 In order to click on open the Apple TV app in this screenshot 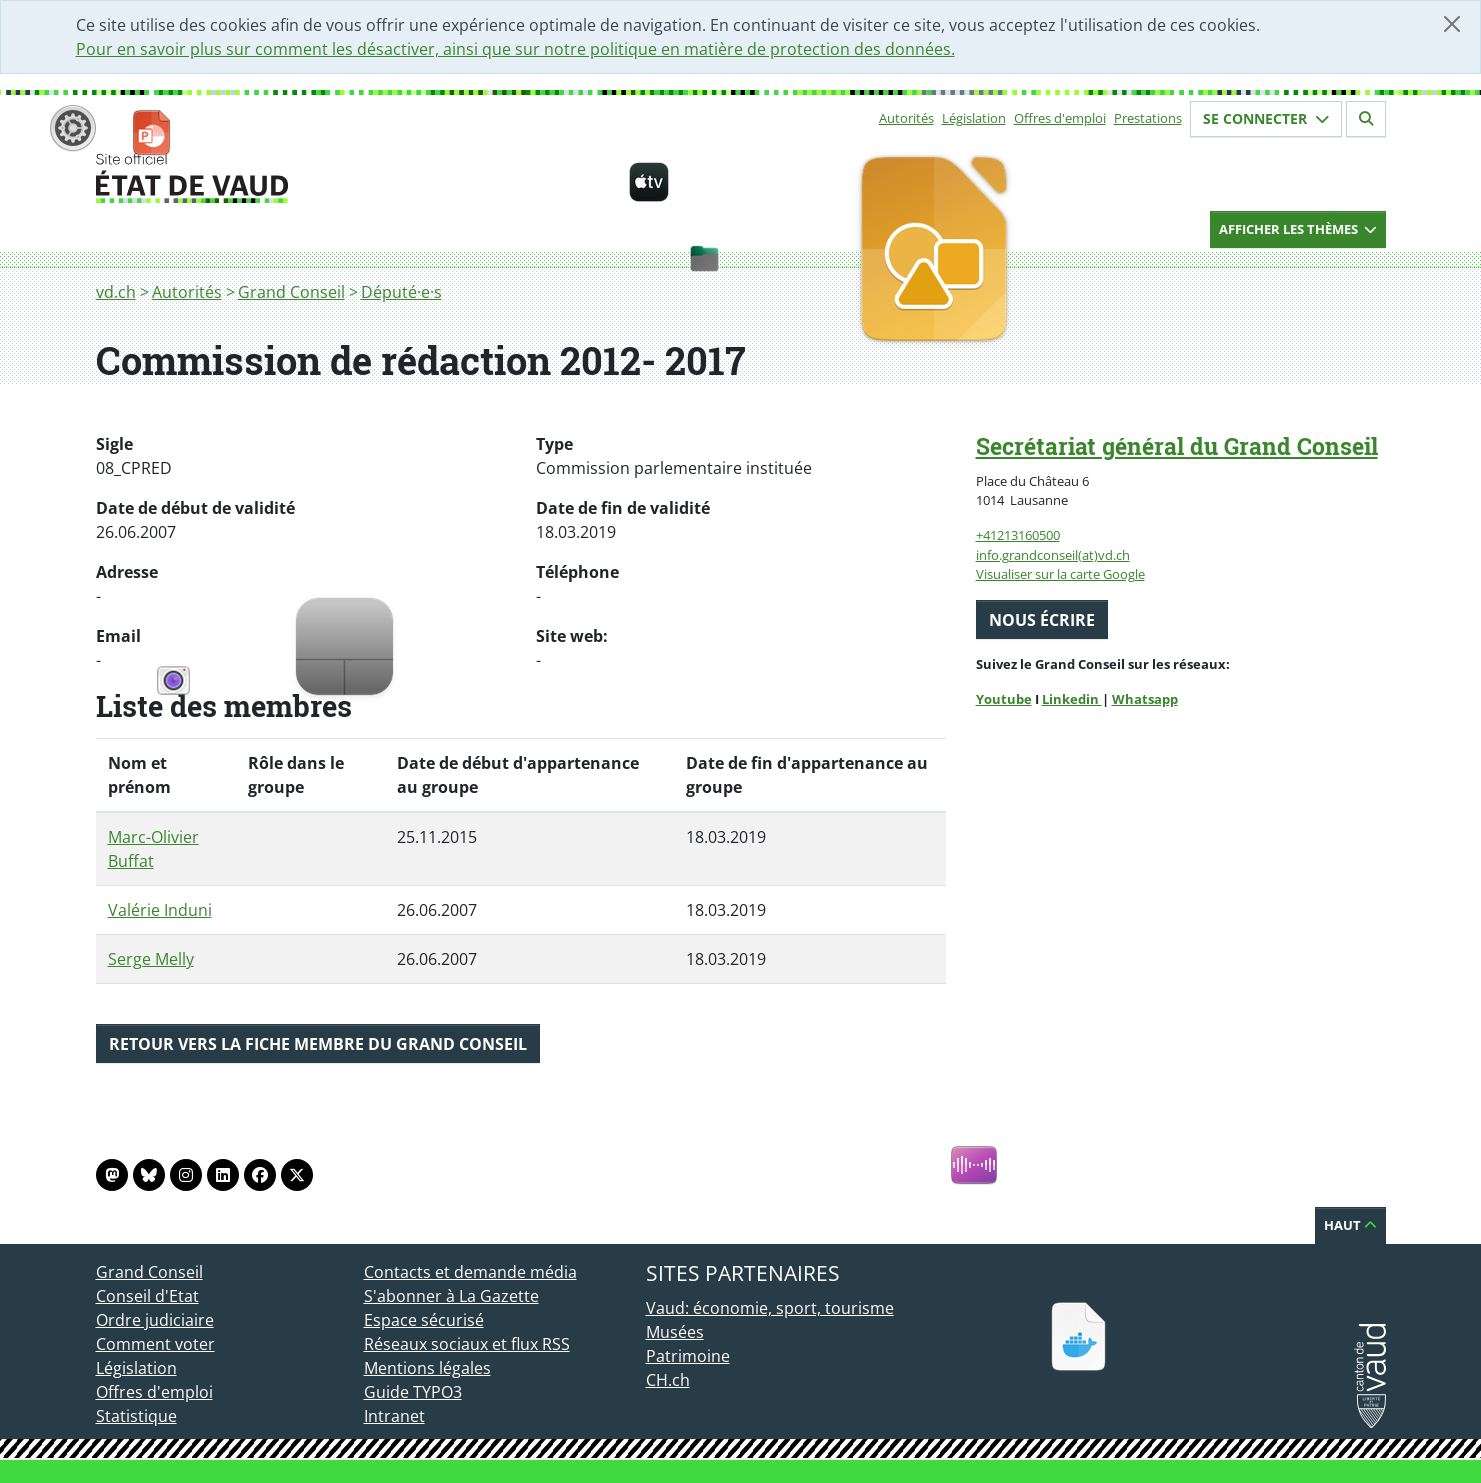, I will do `click(649, 182)`.